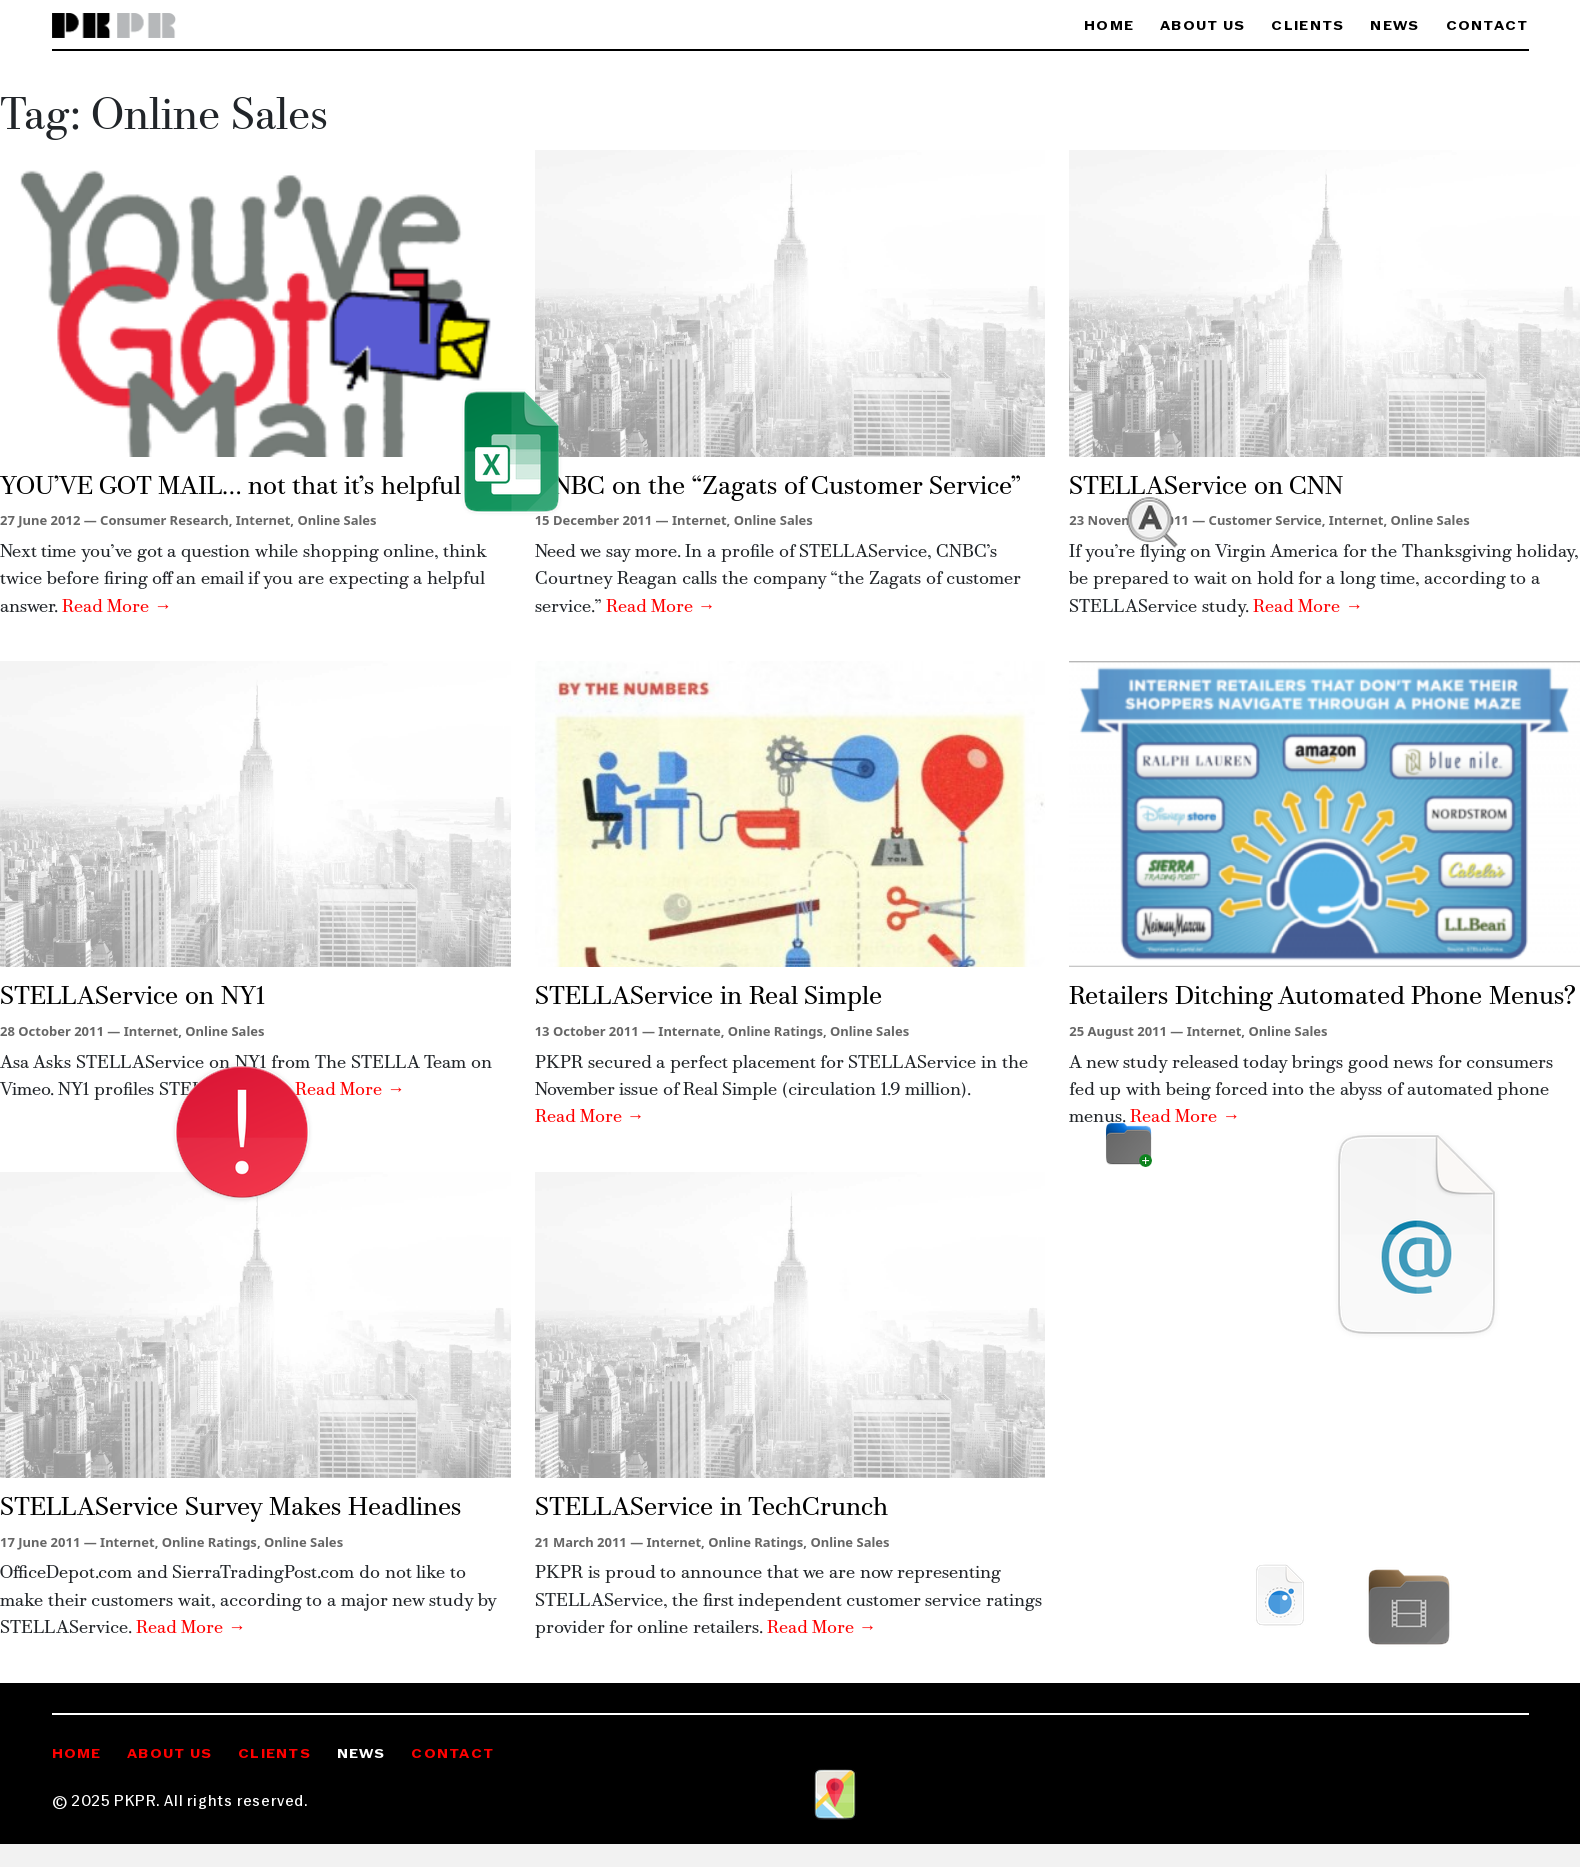  What do you see at coordinates (1128, 1143) in the screenshot?
I see `create a new folder` at bounding box center [1128, 1143].